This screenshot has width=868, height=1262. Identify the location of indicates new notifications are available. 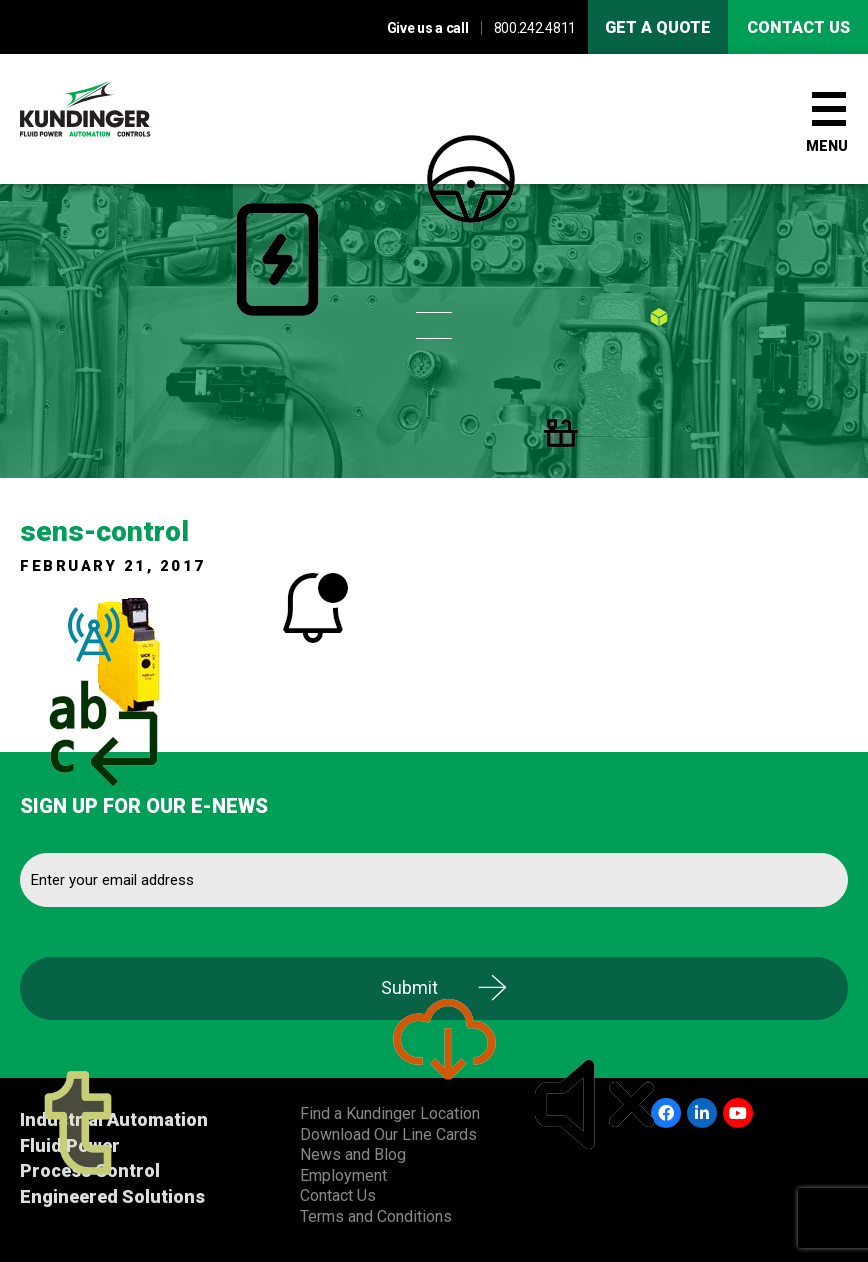
(313, 608).